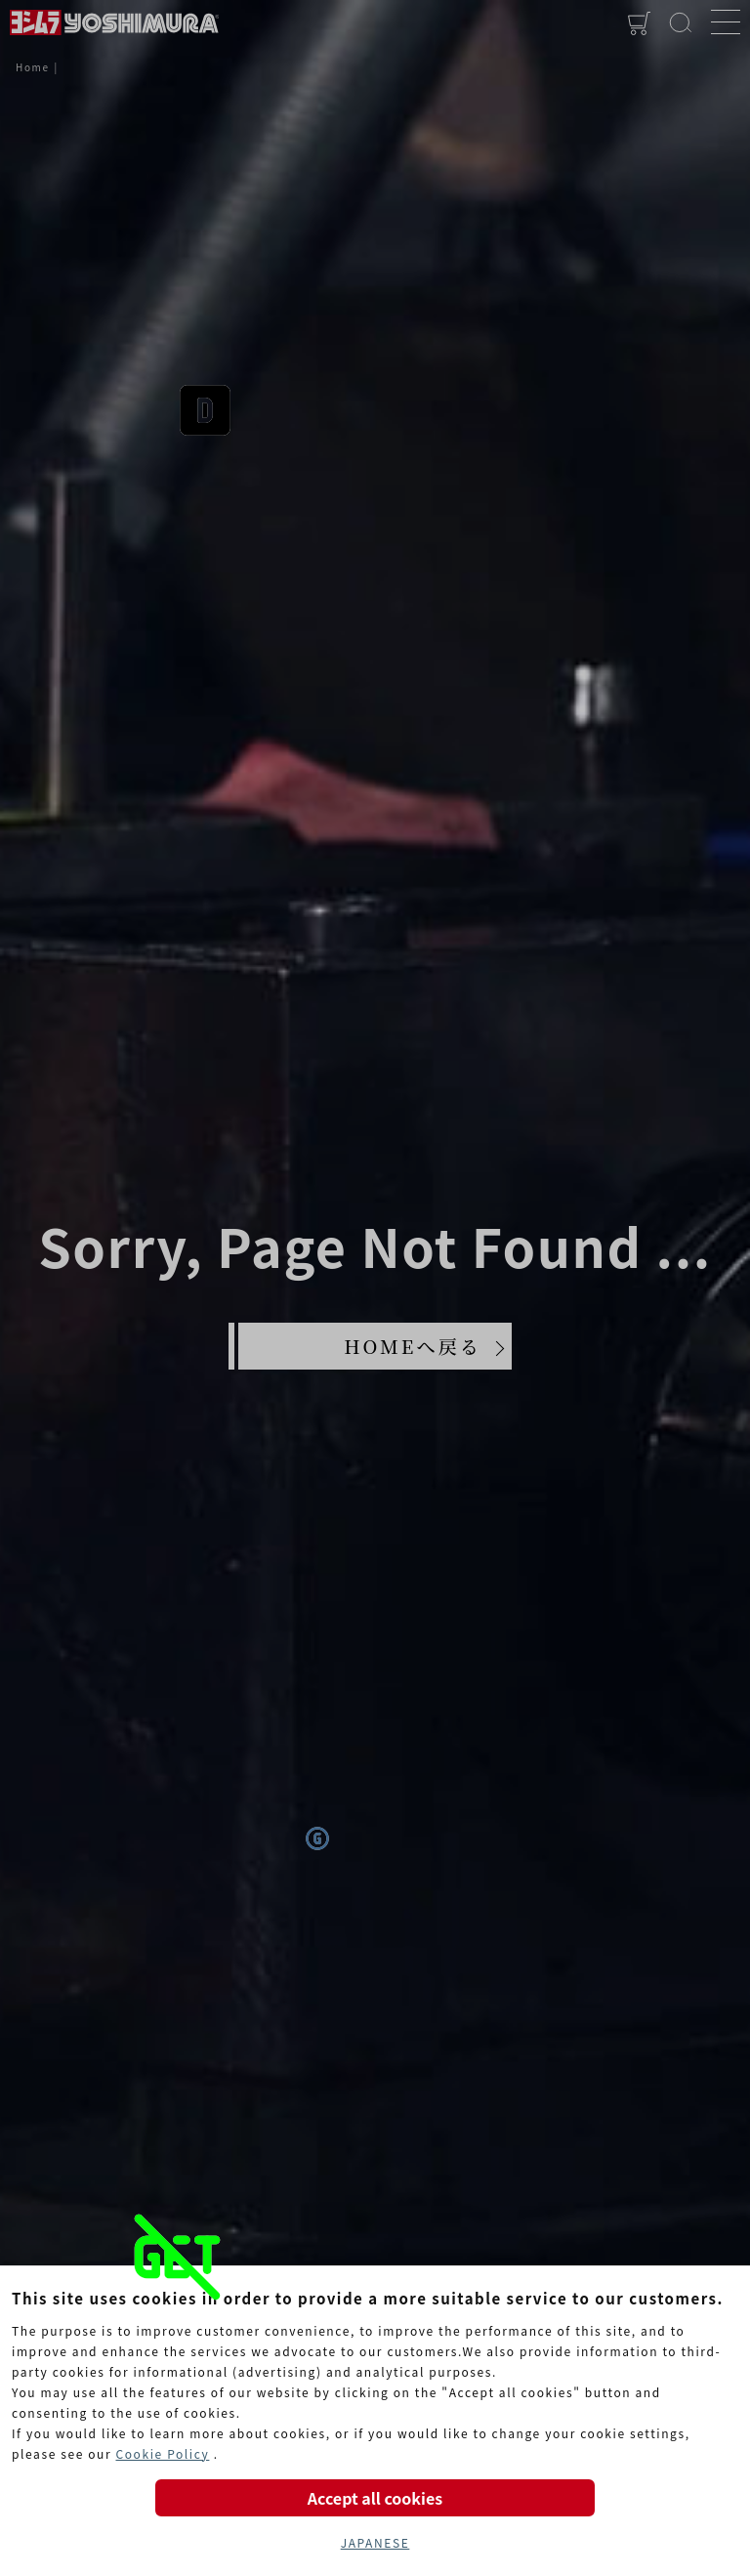 The width and height of the screenshot is (750, 2576). I want to click on indicates items or options starting with the letter D, so click(205, 410).